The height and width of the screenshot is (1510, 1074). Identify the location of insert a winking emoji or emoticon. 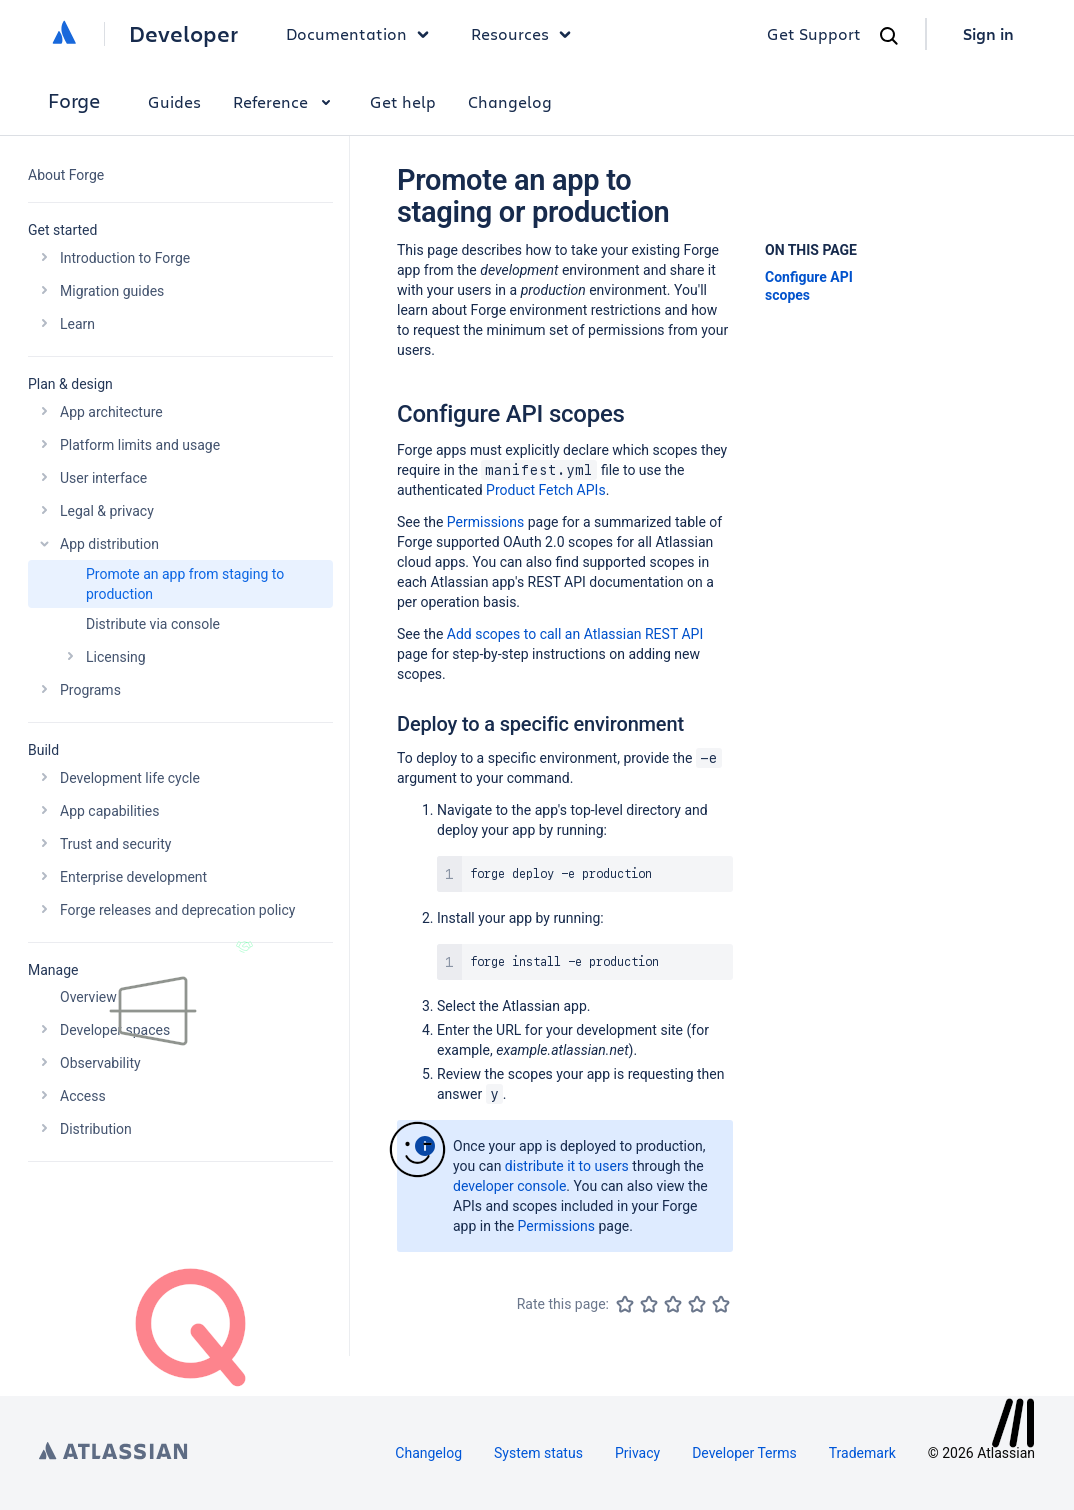
(417, 1149).